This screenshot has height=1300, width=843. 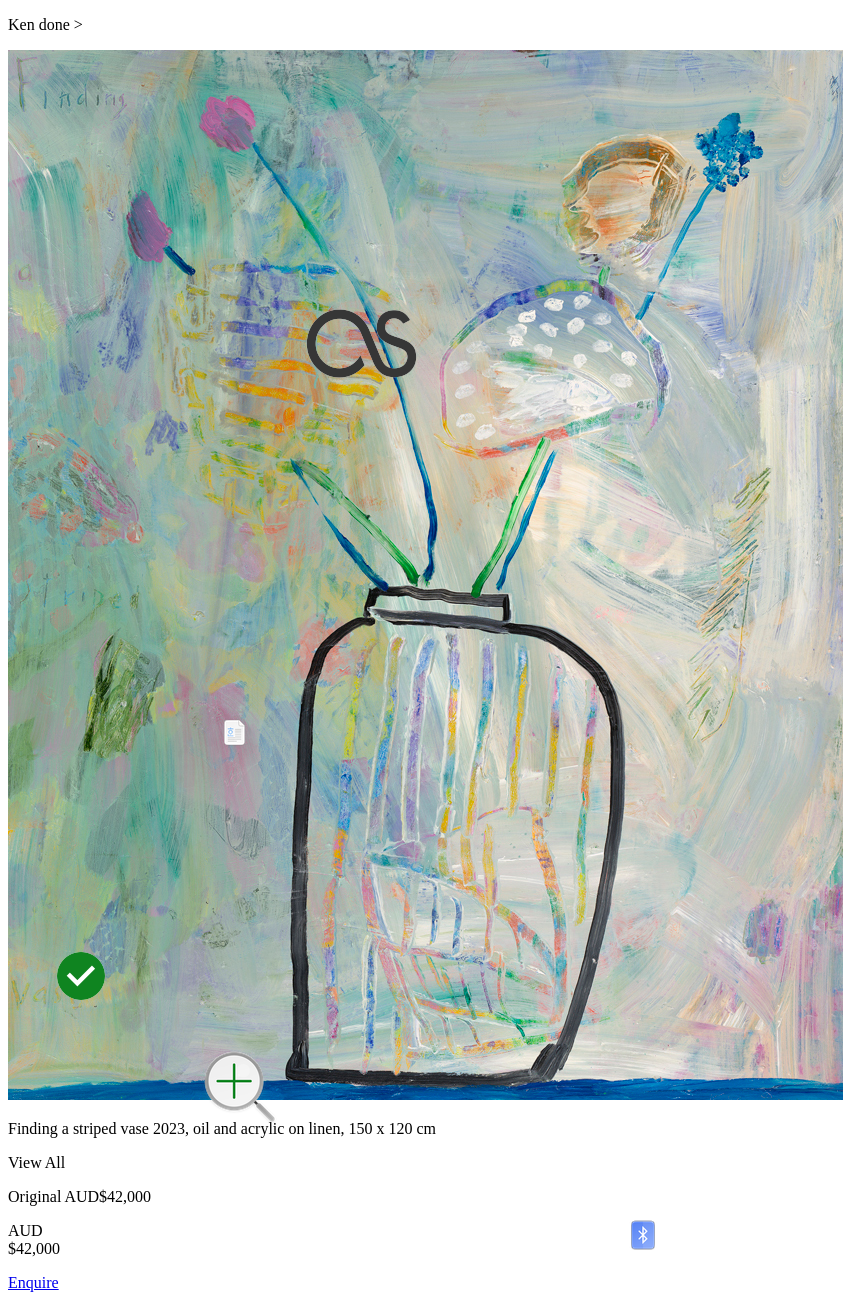 I want to click on connect your last.fm account, so click(x=361, y=335).